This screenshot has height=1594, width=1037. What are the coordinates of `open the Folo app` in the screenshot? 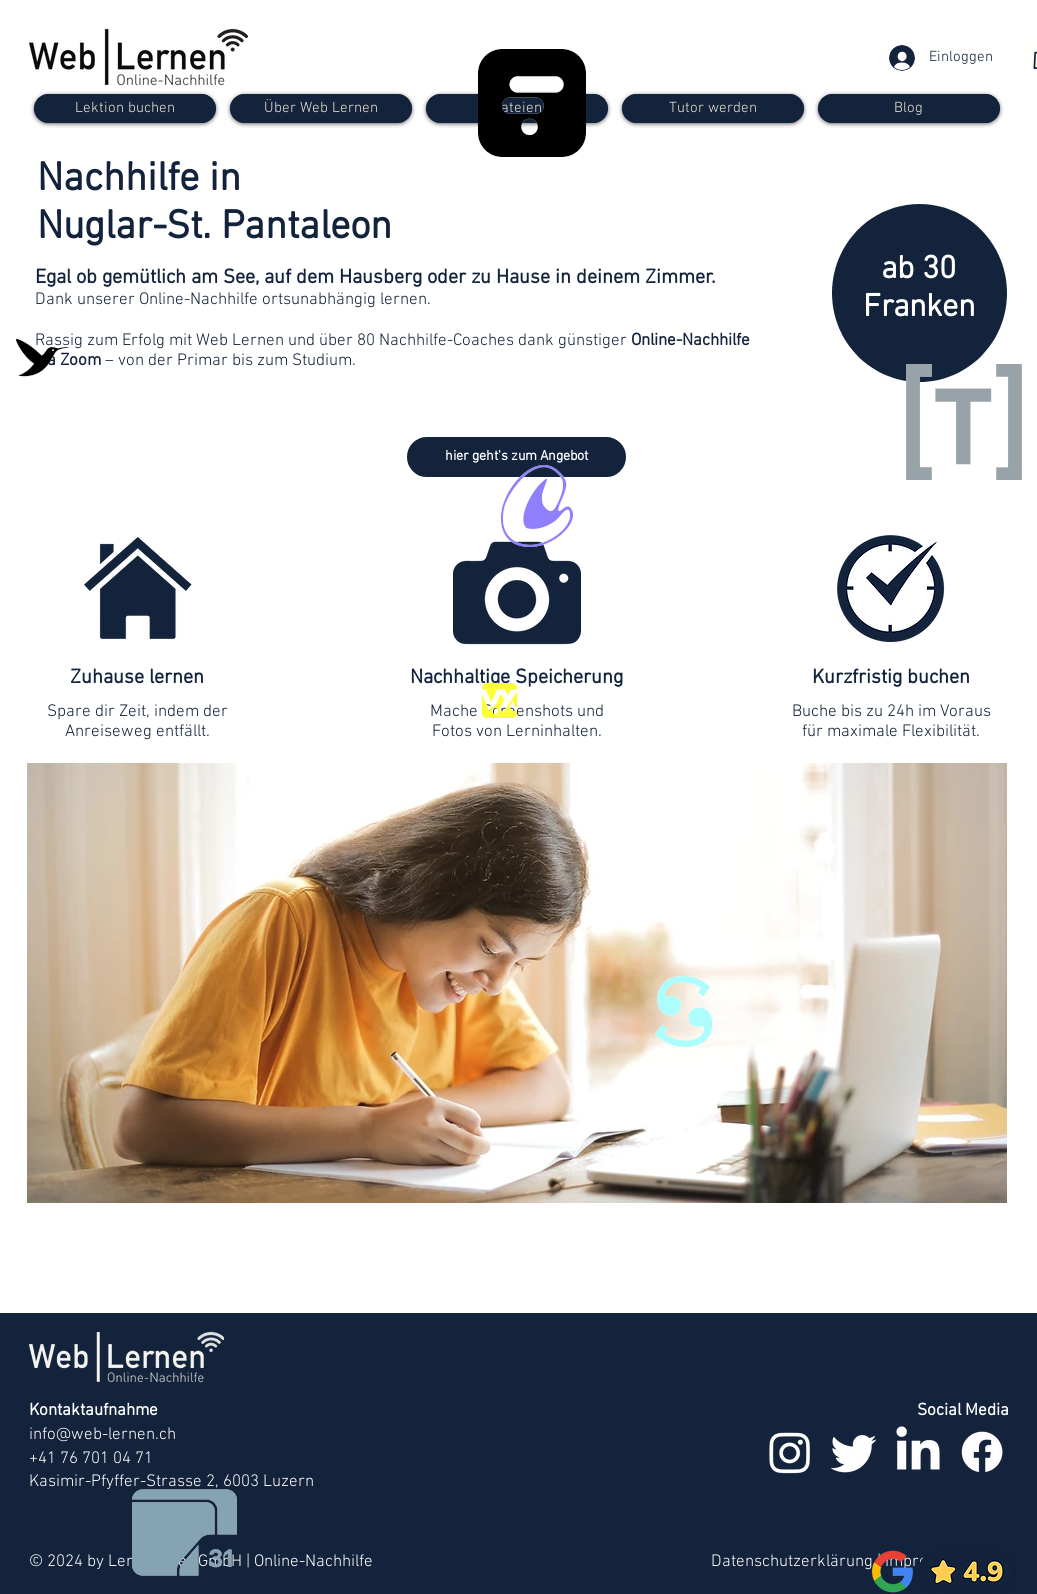 It's located at (532, 103).